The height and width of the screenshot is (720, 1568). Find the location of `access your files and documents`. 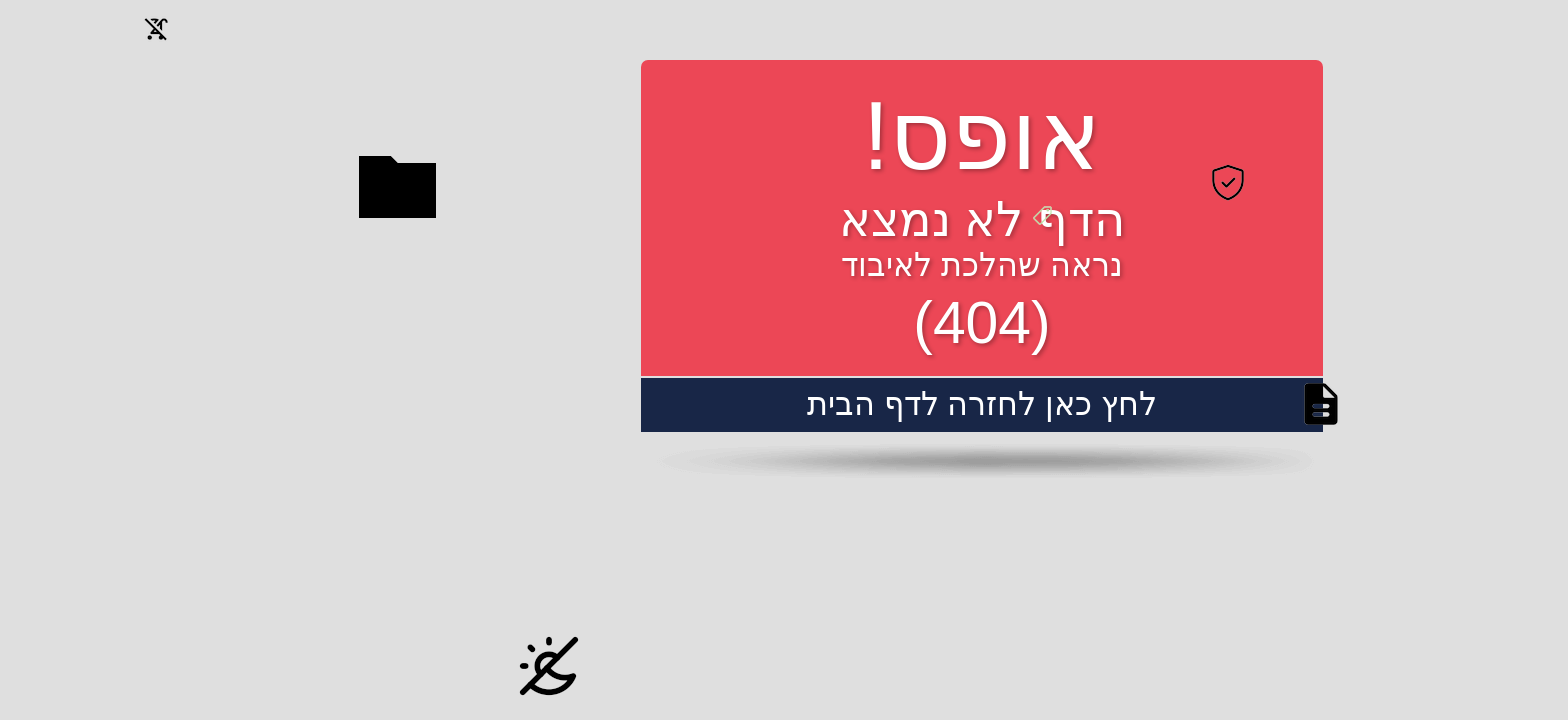

access your files and documents is located at coordinates (397, 186).